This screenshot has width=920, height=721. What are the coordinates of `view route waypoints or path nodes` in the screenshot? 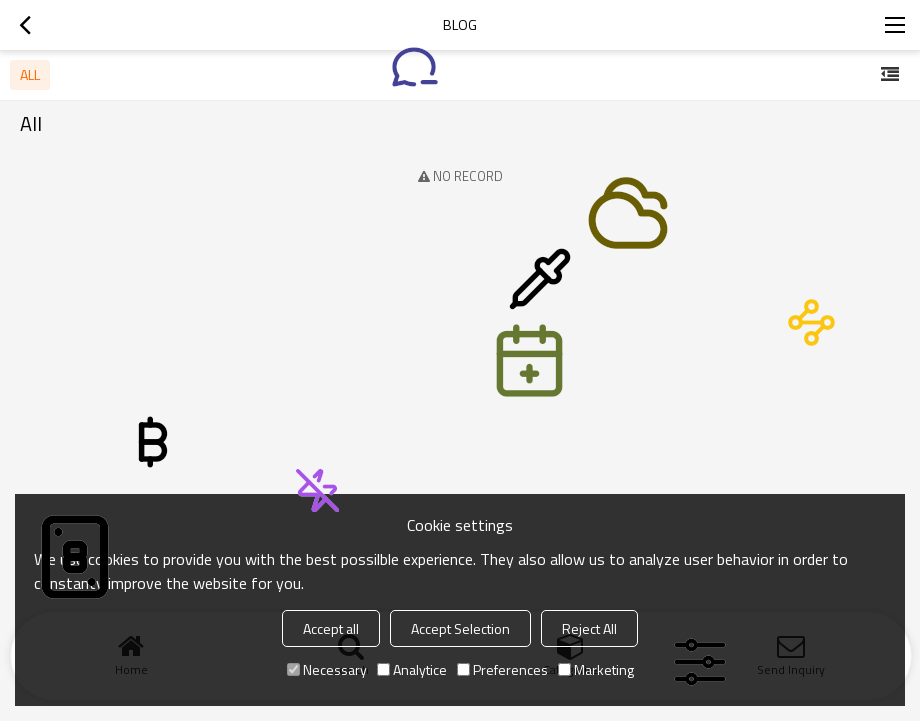 It's located at (811, 322).